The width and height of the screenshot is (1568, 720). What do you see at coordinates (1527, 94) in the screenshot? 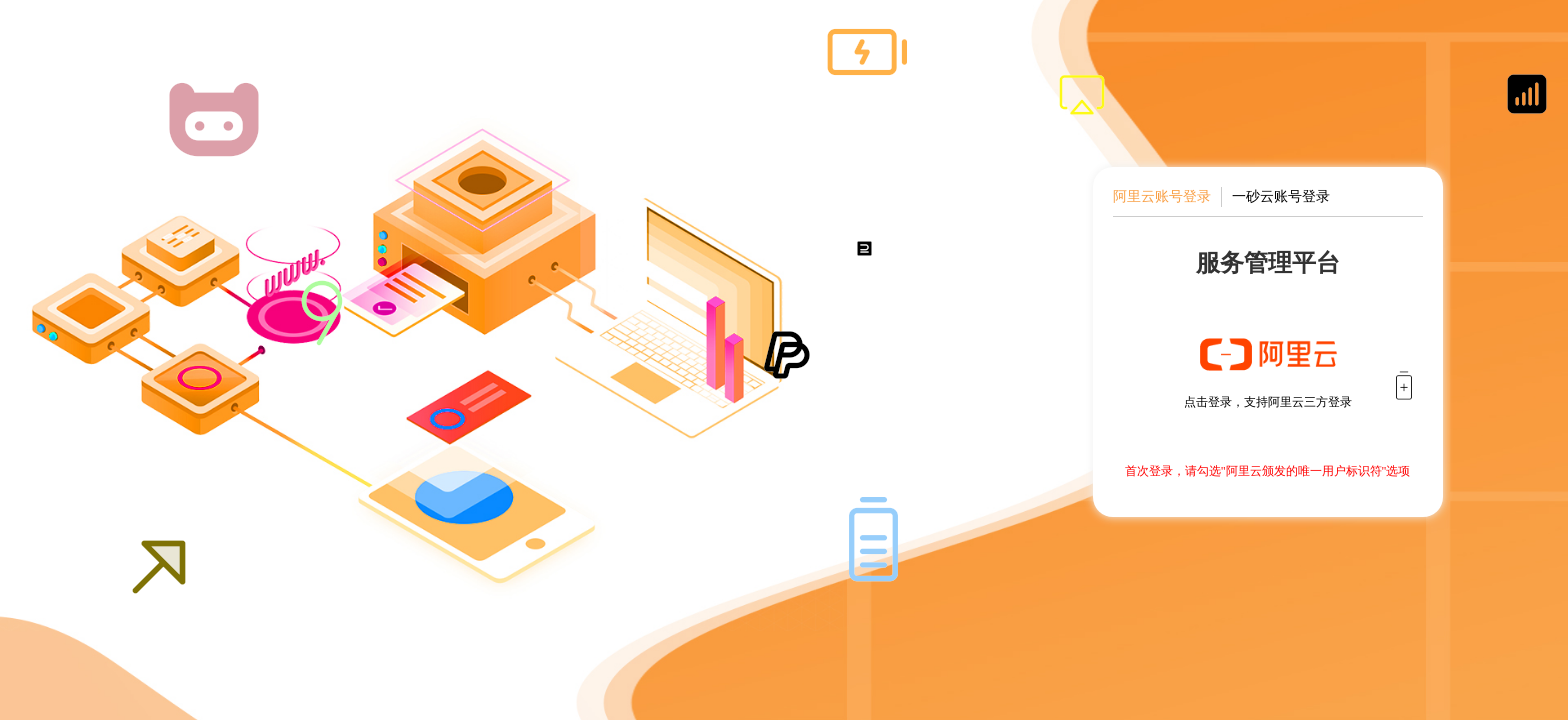
I see `view analytics dashboard` at bounding box center [1527, 94].